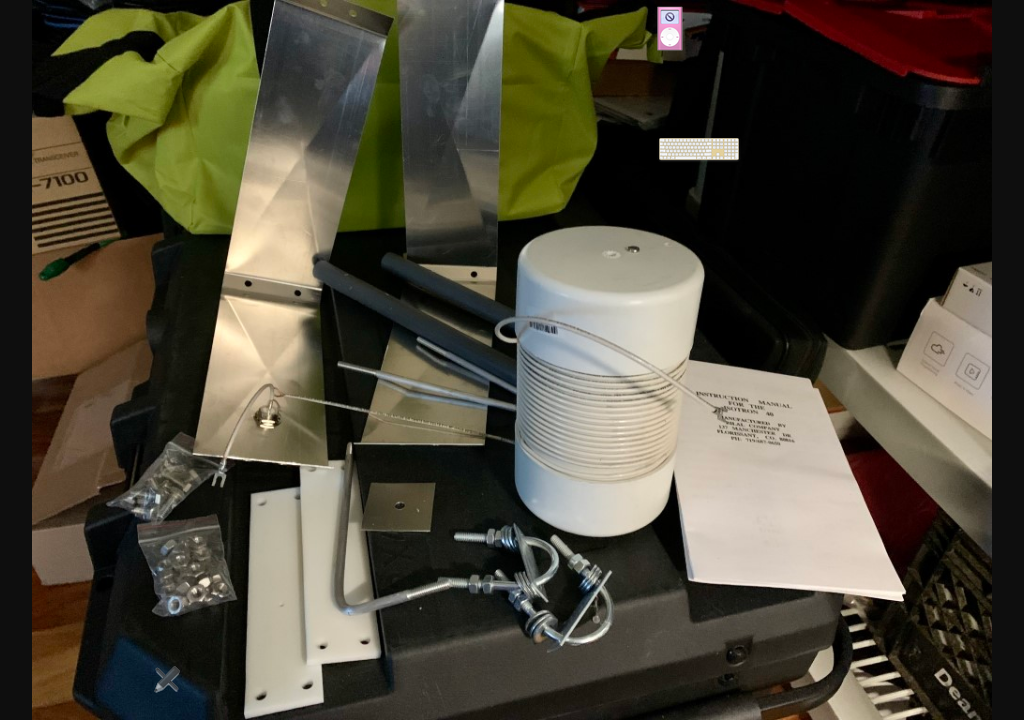 The image size is (1024, 720). Describe the element at coordinates (669, 28) in the screenshot. I see `iPod mini device in pink color` at that location.